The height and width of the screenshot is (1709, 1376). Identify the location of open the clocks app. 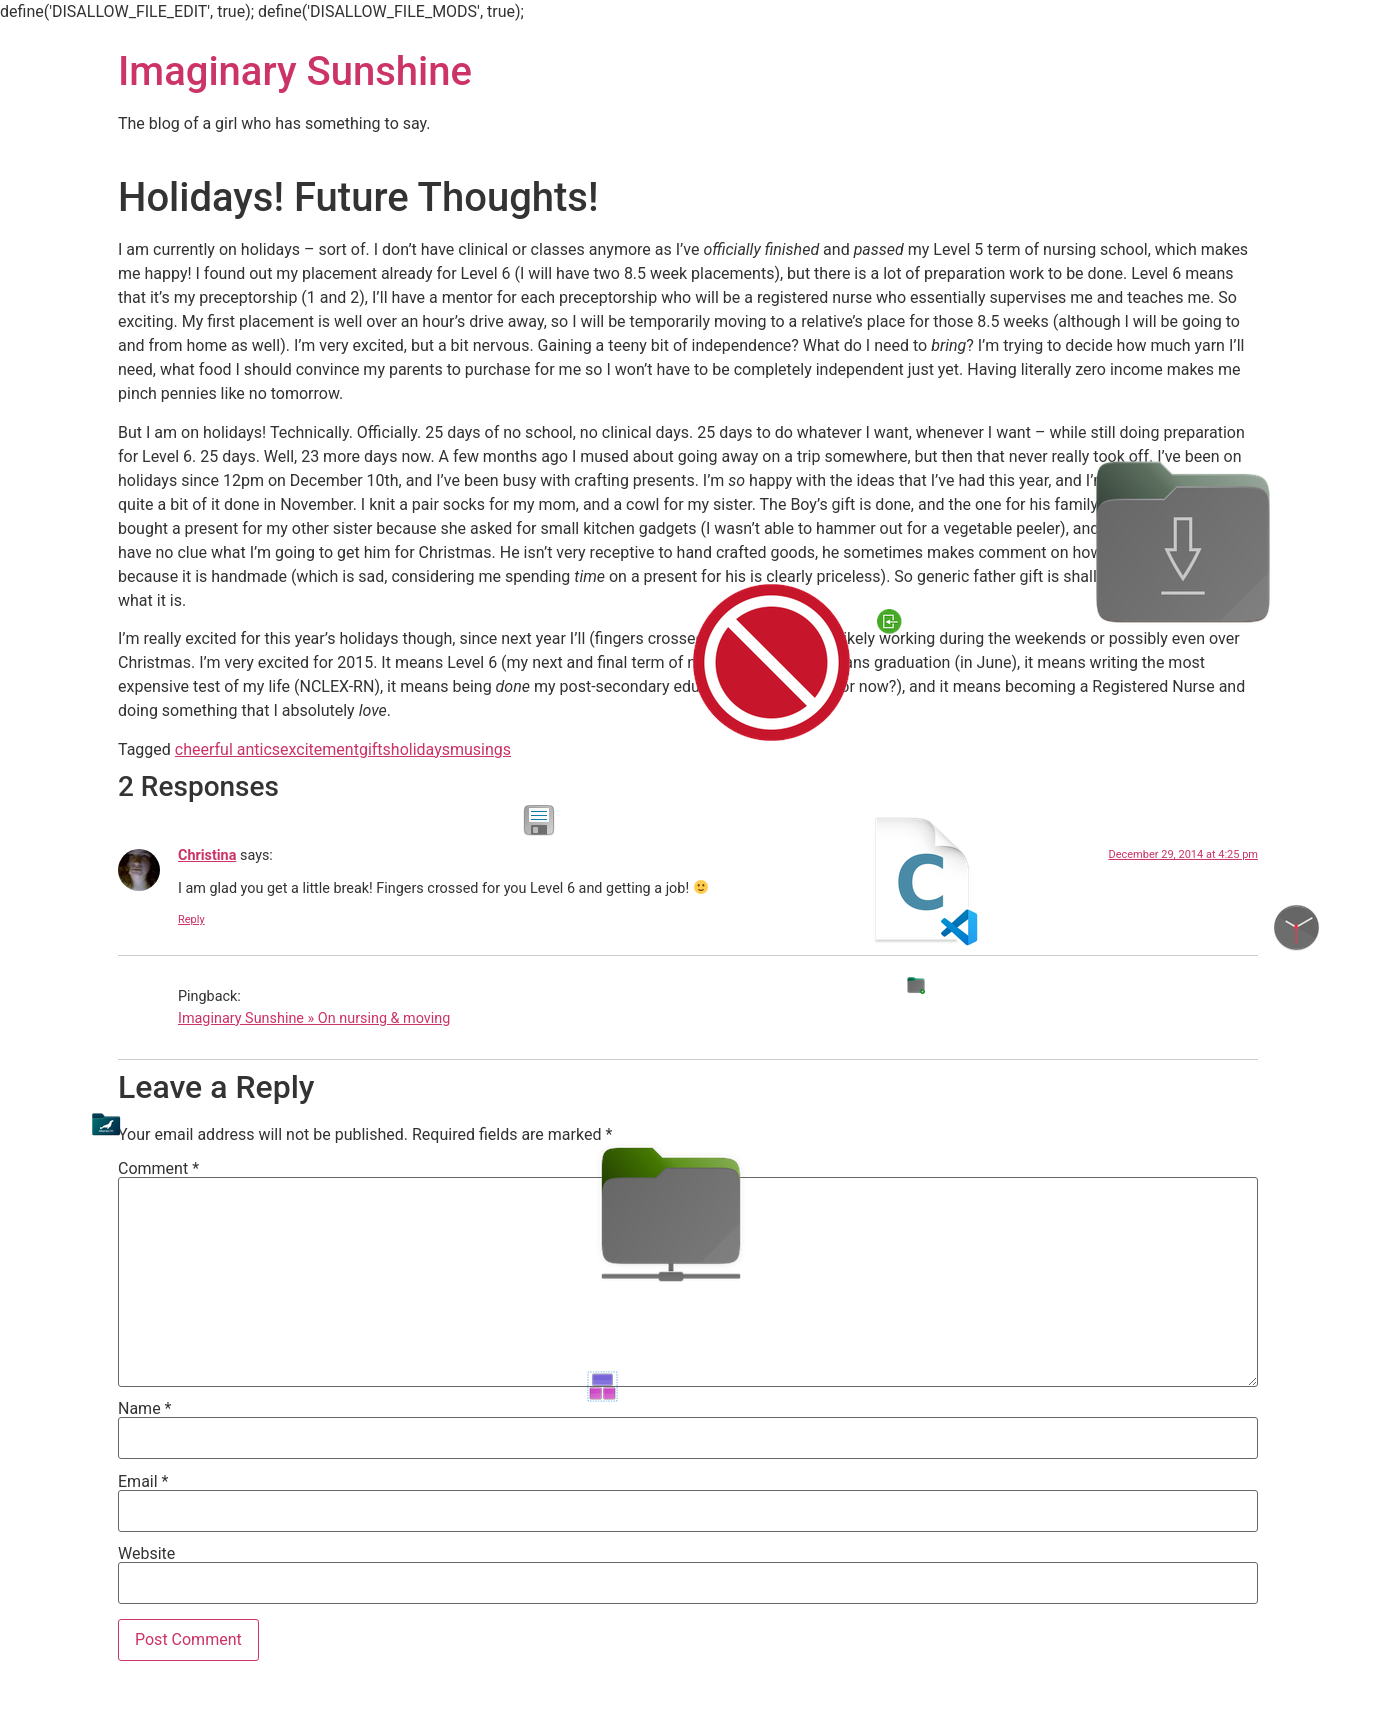
(1296, 927).